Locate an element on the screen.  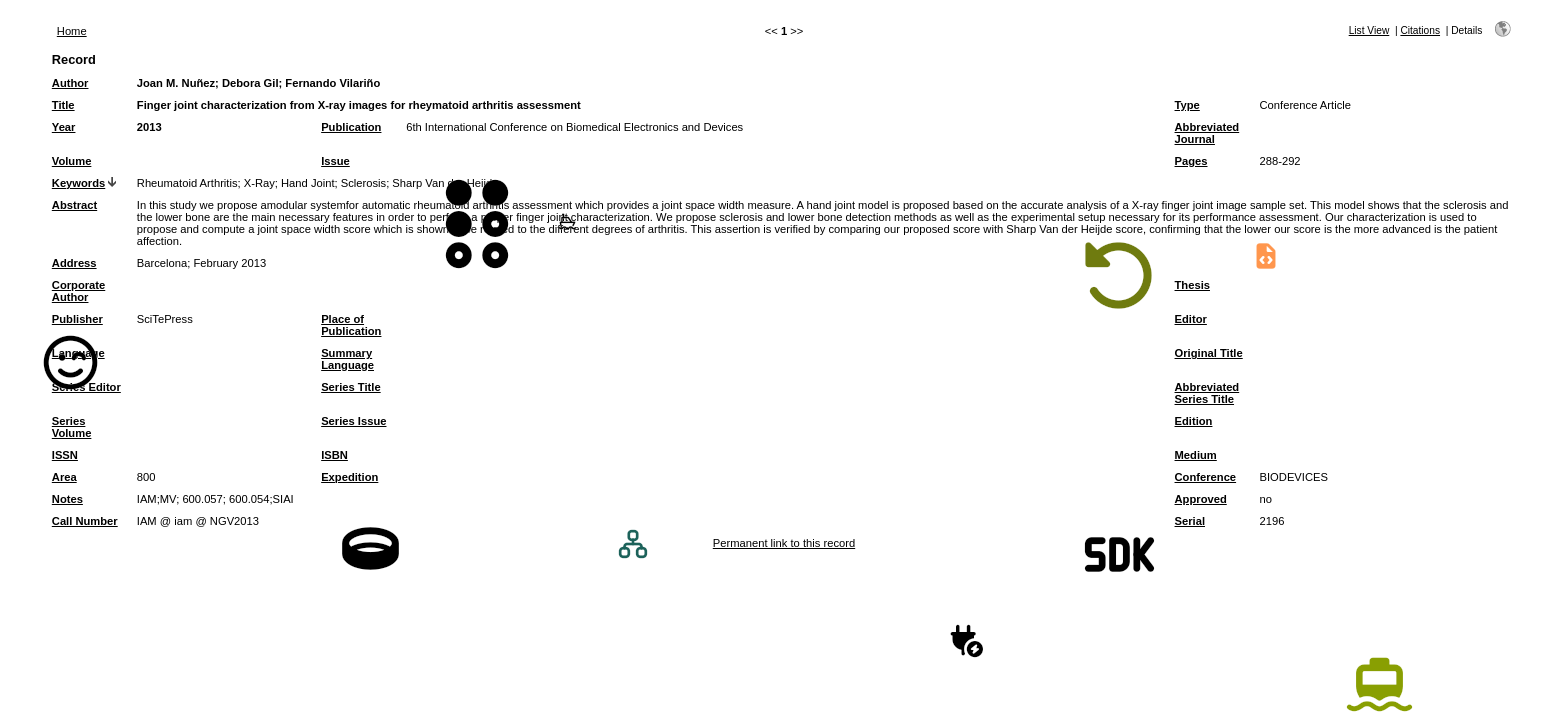
access shipping or delivery options is located at coordinates (567, 221).